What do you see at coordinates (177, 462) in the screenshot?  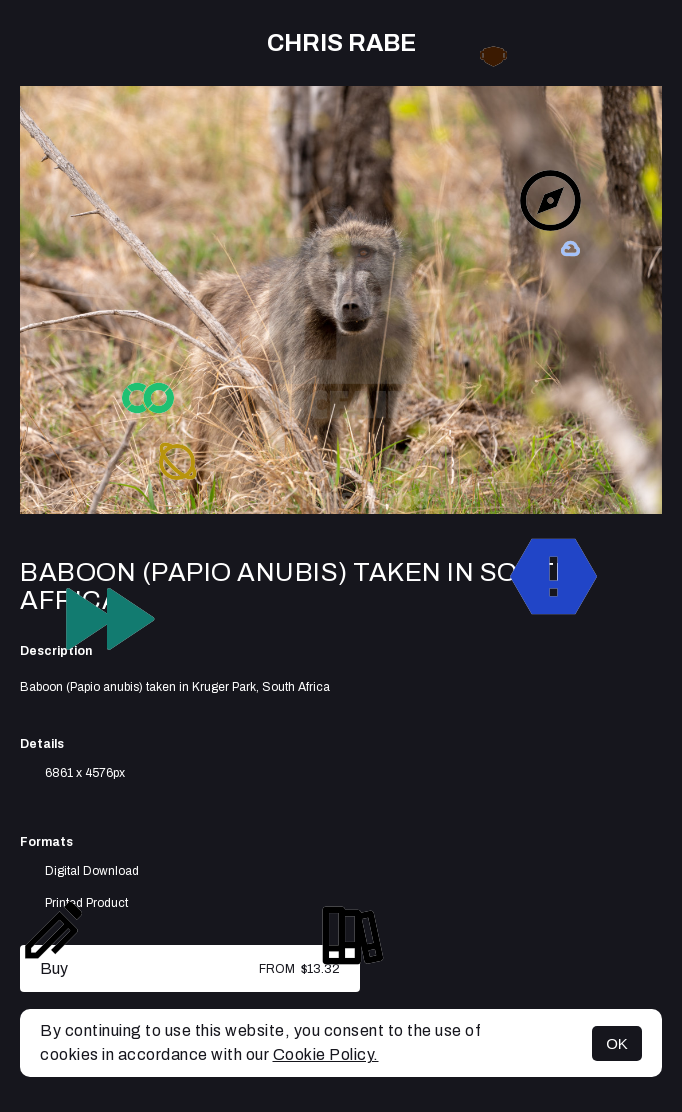 I see `explore global or worldwide content` at bounding box center [177, 462].